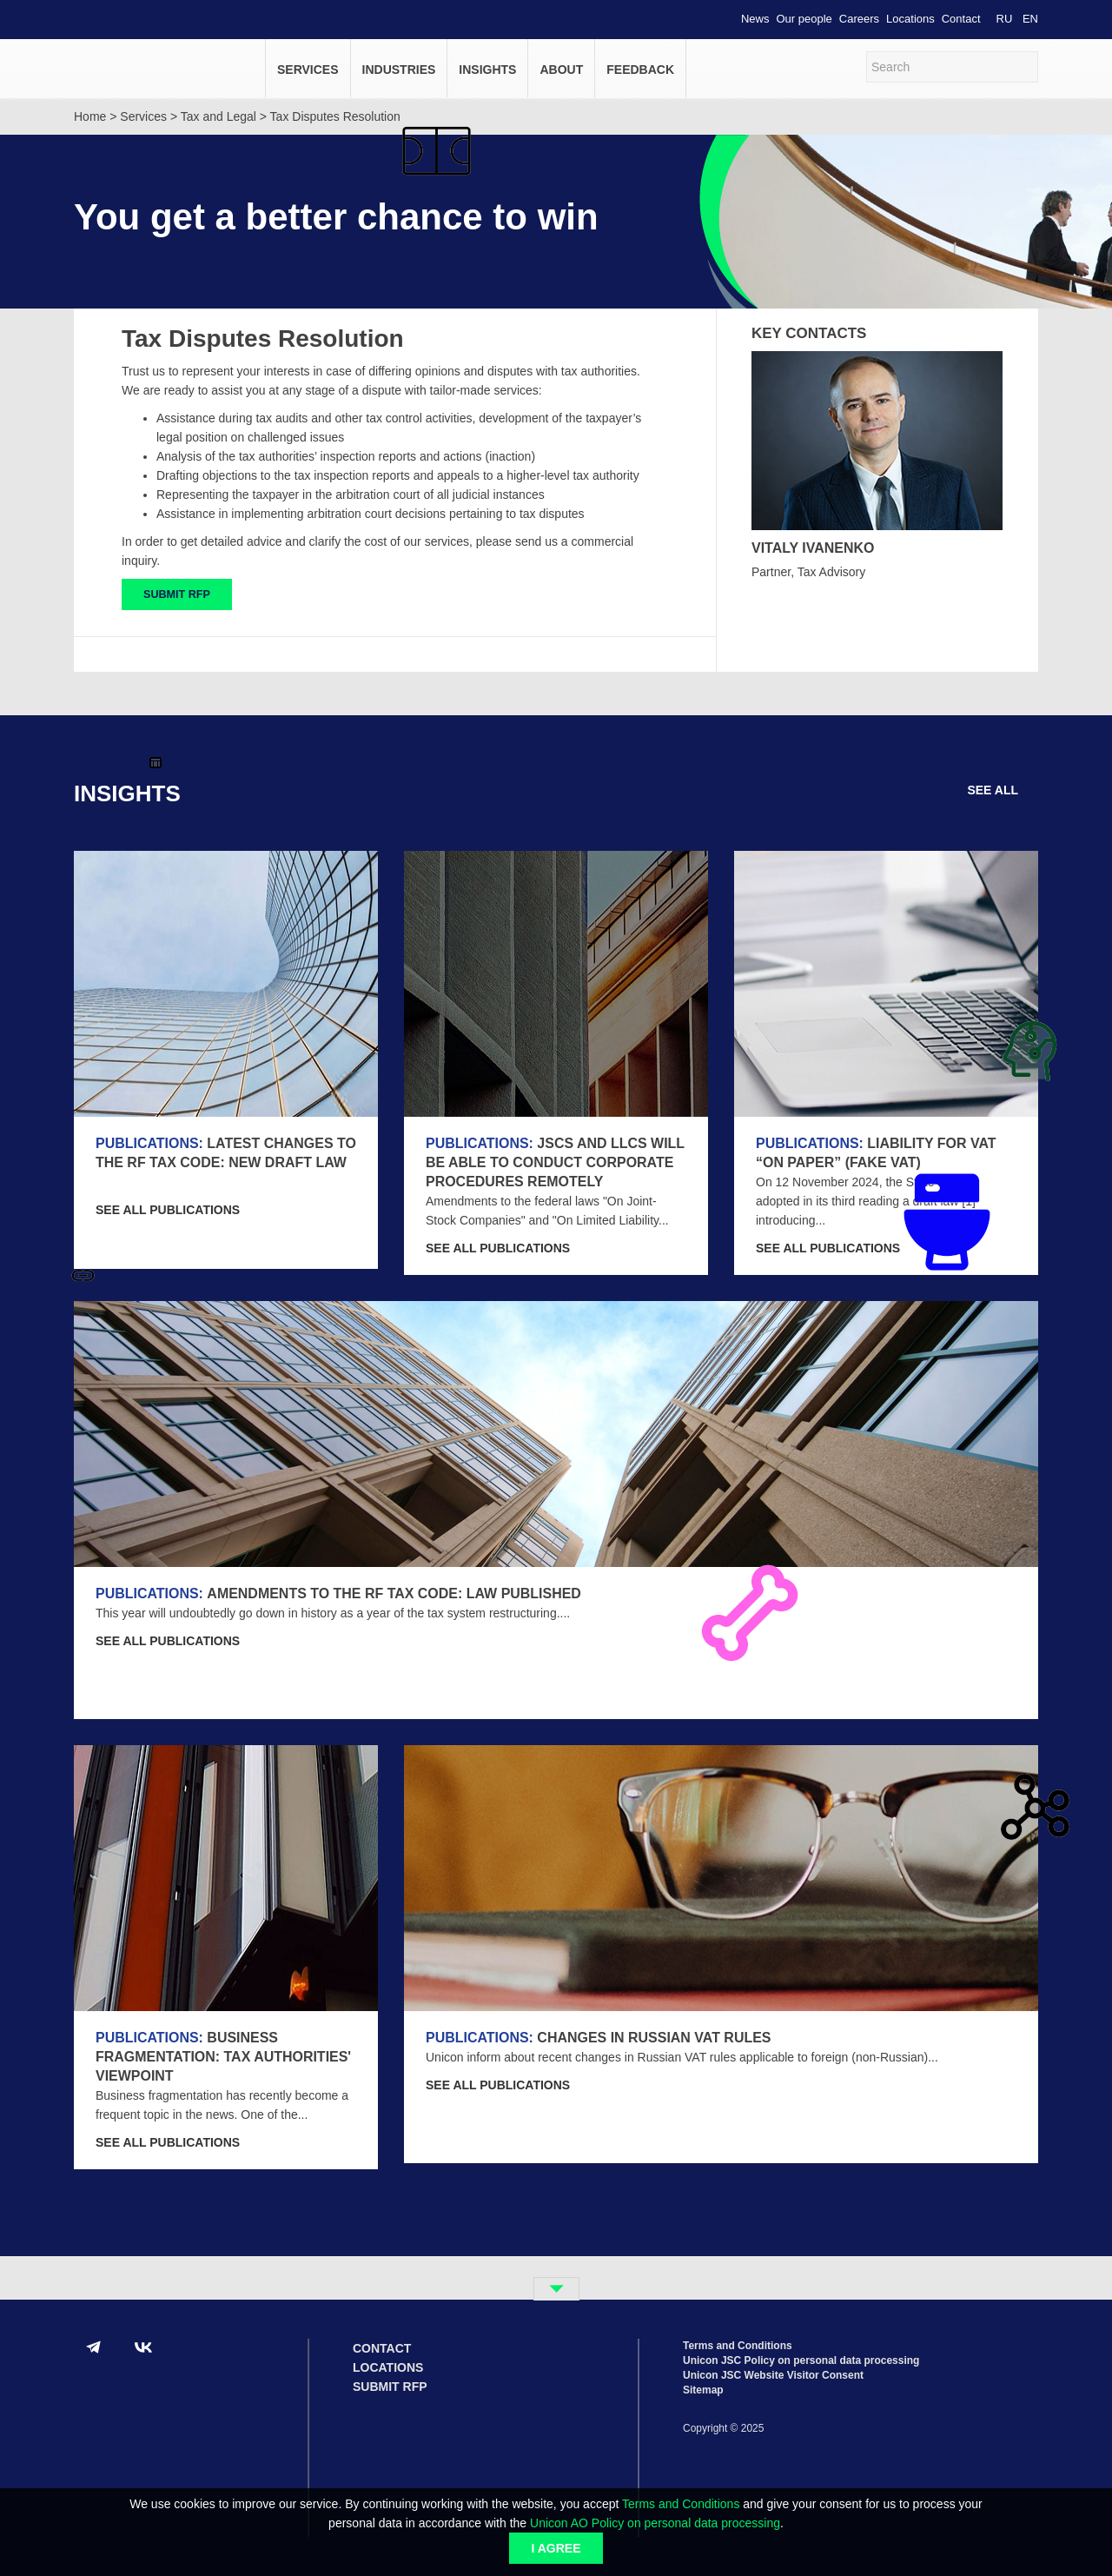  Describe the element at coordinates (947, 1220) in the screenshot. I see `locate nearby restrooms` at that location.